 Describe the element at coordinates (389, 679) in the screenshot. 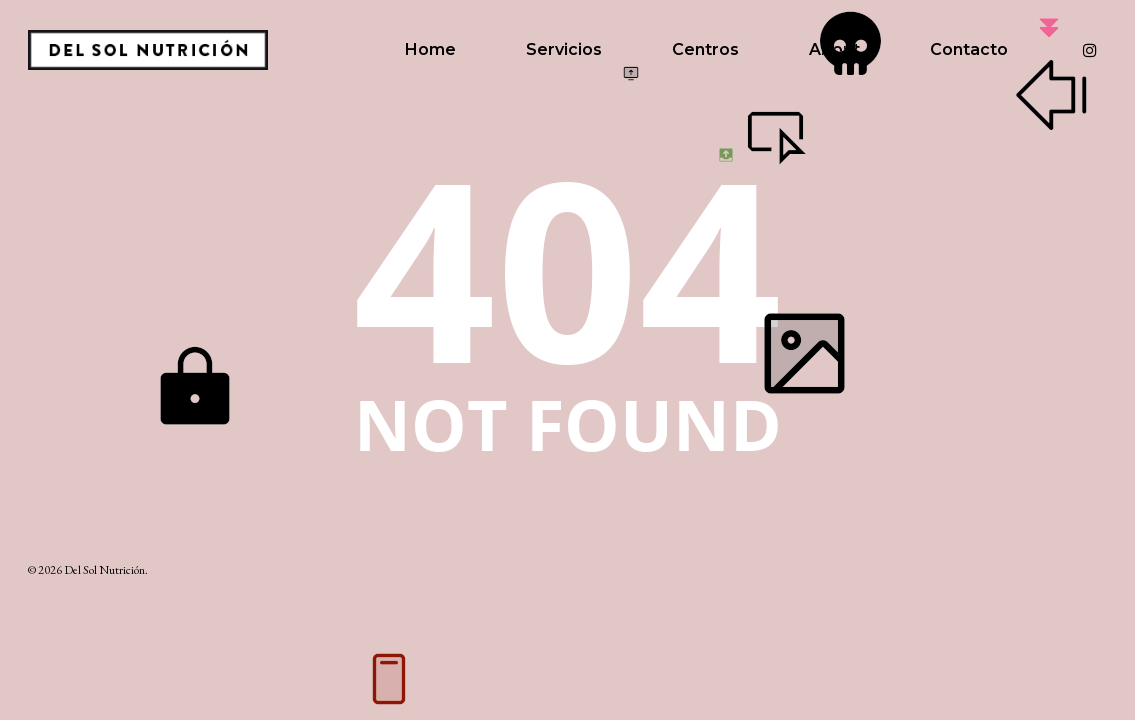

I see `mobile device with speaker enabled` at that location.